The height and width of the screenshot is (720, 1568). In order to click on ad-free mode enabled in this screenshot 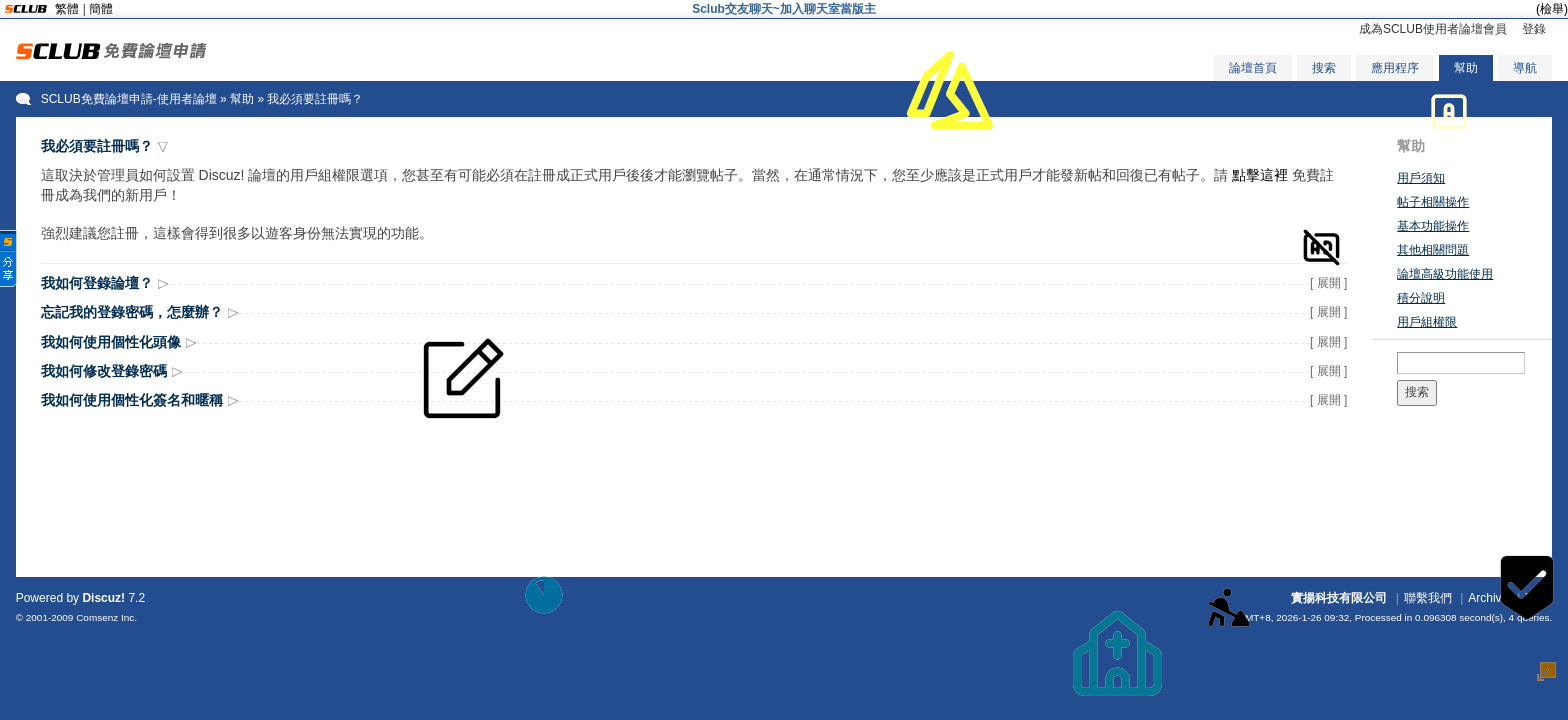, I will do `click(1321, 247)`.